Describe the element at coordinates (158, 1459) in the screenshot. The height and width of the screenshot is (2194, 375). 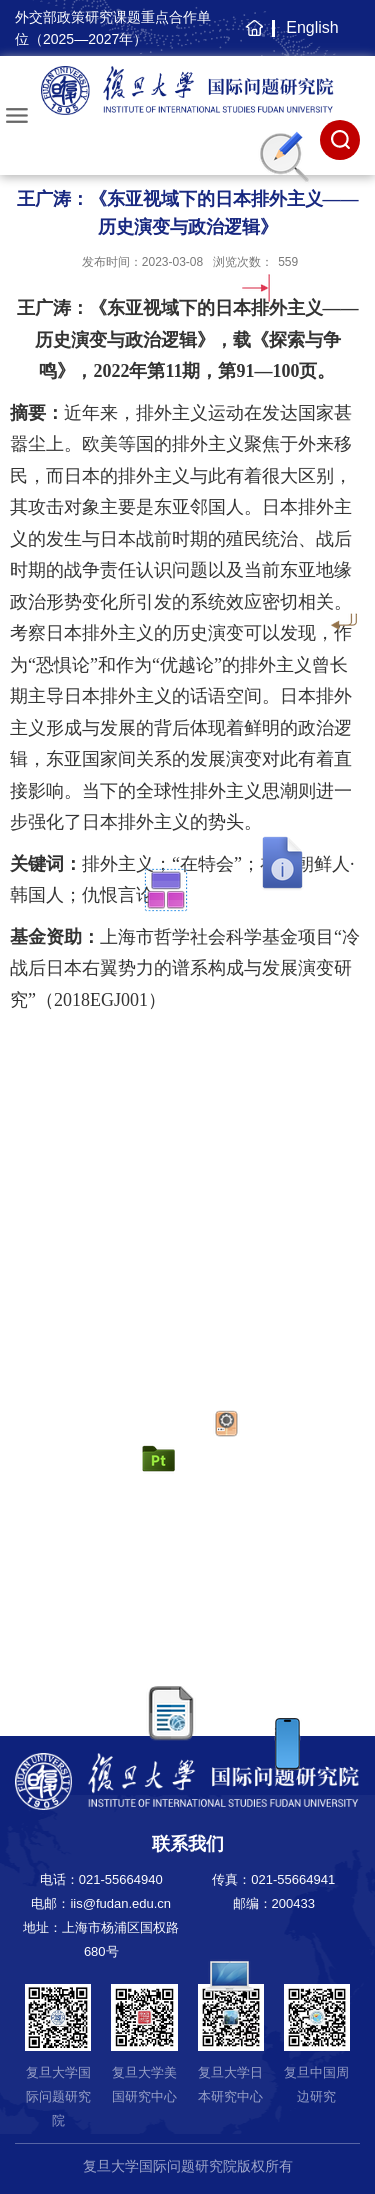
I see `open folder containing Adobe Substance Painter project files` at that location.